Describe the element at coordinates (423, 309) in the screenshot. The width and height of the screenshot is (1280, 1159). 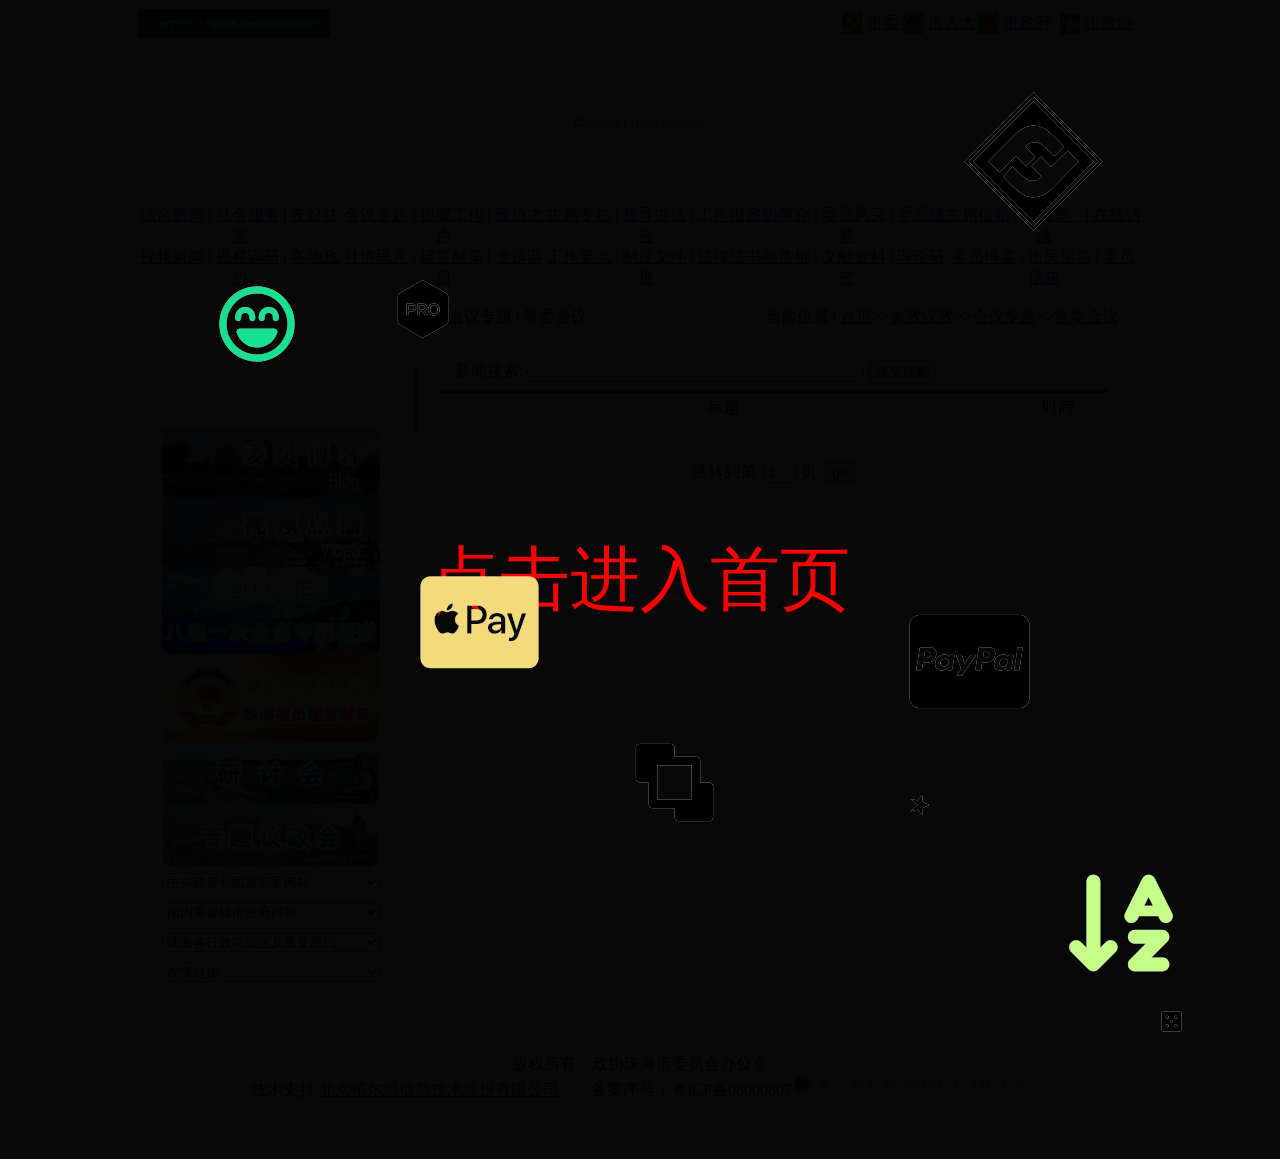
I see `themeco brand logo` at that location.